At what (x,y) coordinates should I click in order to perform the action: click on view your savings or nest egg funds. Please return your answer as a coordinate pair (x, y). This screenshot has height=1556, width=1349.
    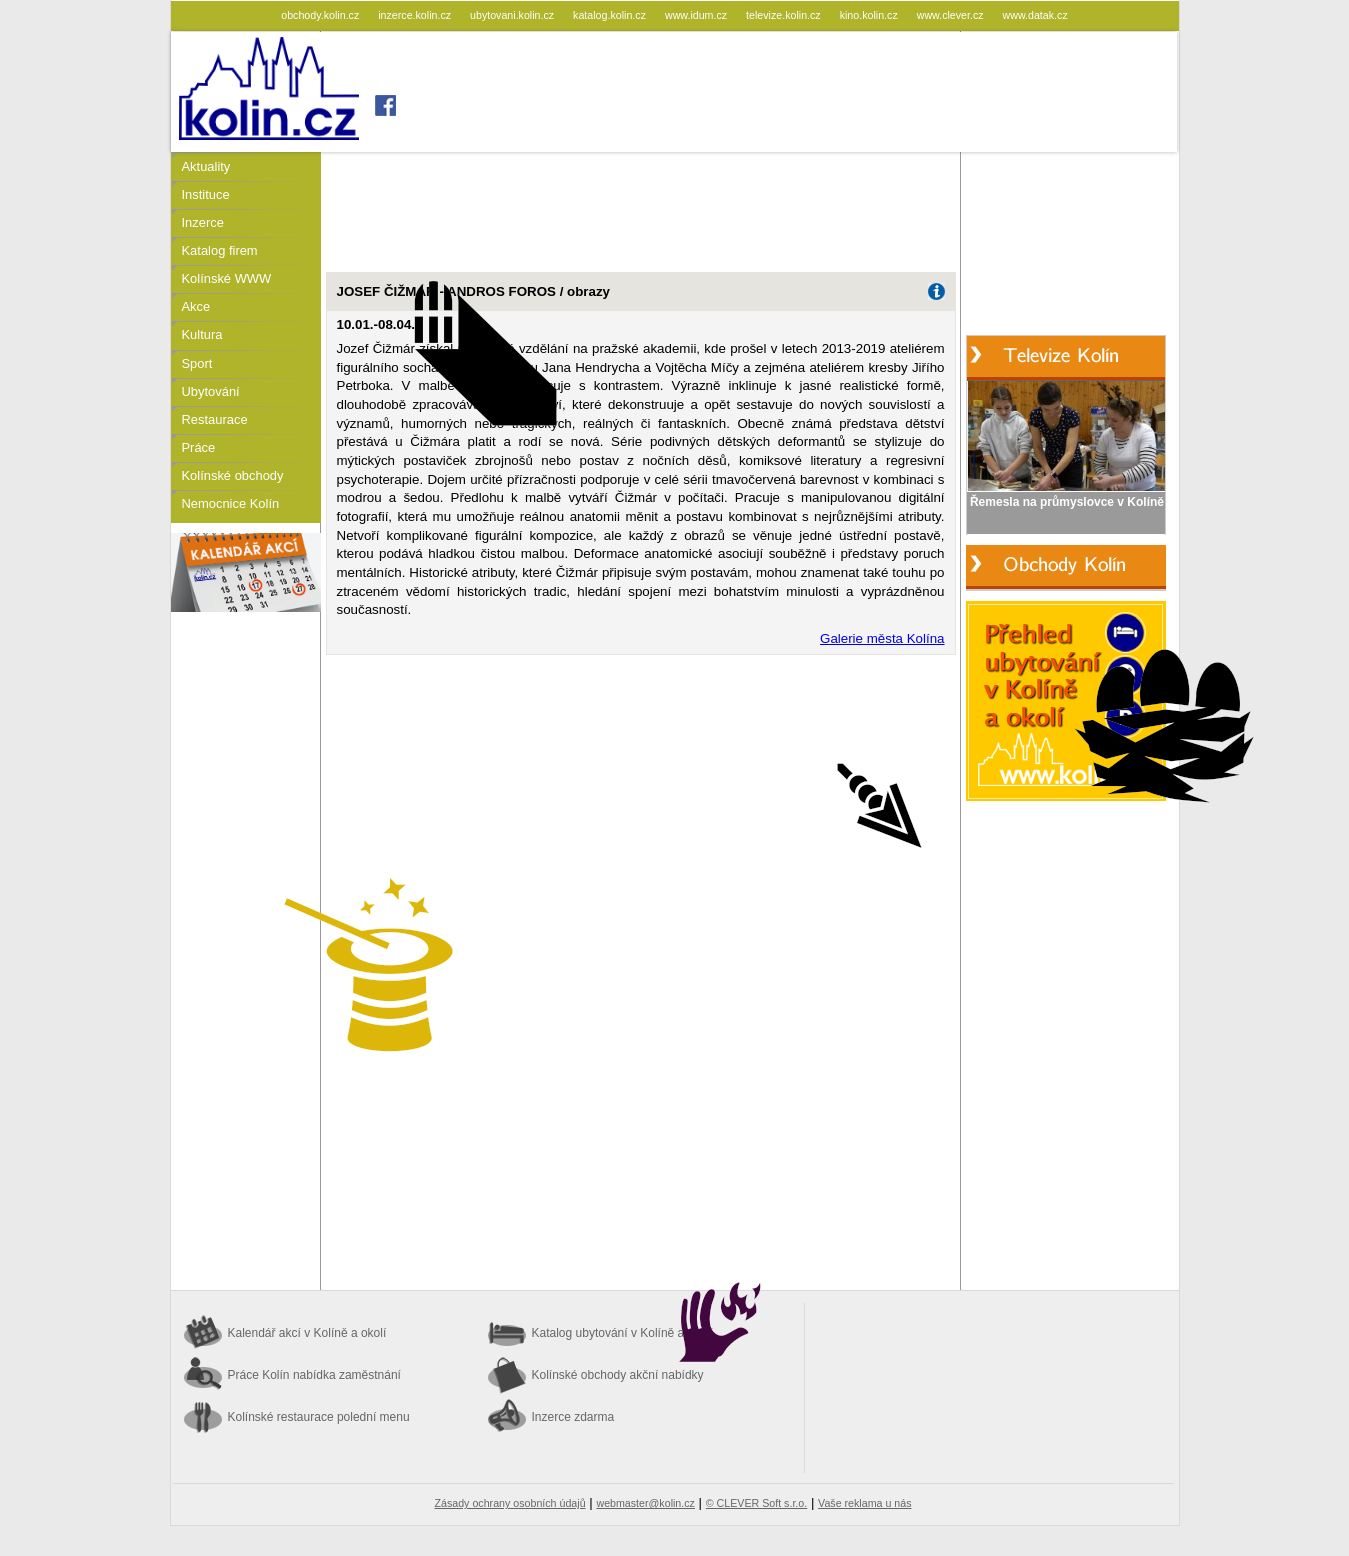
    Looking at the image, I should click on (1162, 716).